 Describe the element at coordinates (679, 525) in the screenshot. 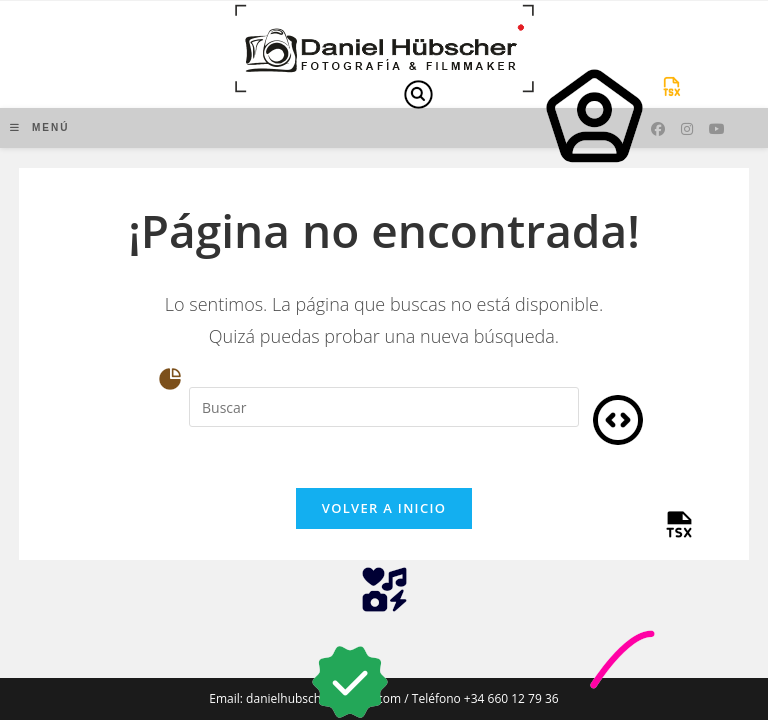

I see `open a TypeScript JSX file` at that location.